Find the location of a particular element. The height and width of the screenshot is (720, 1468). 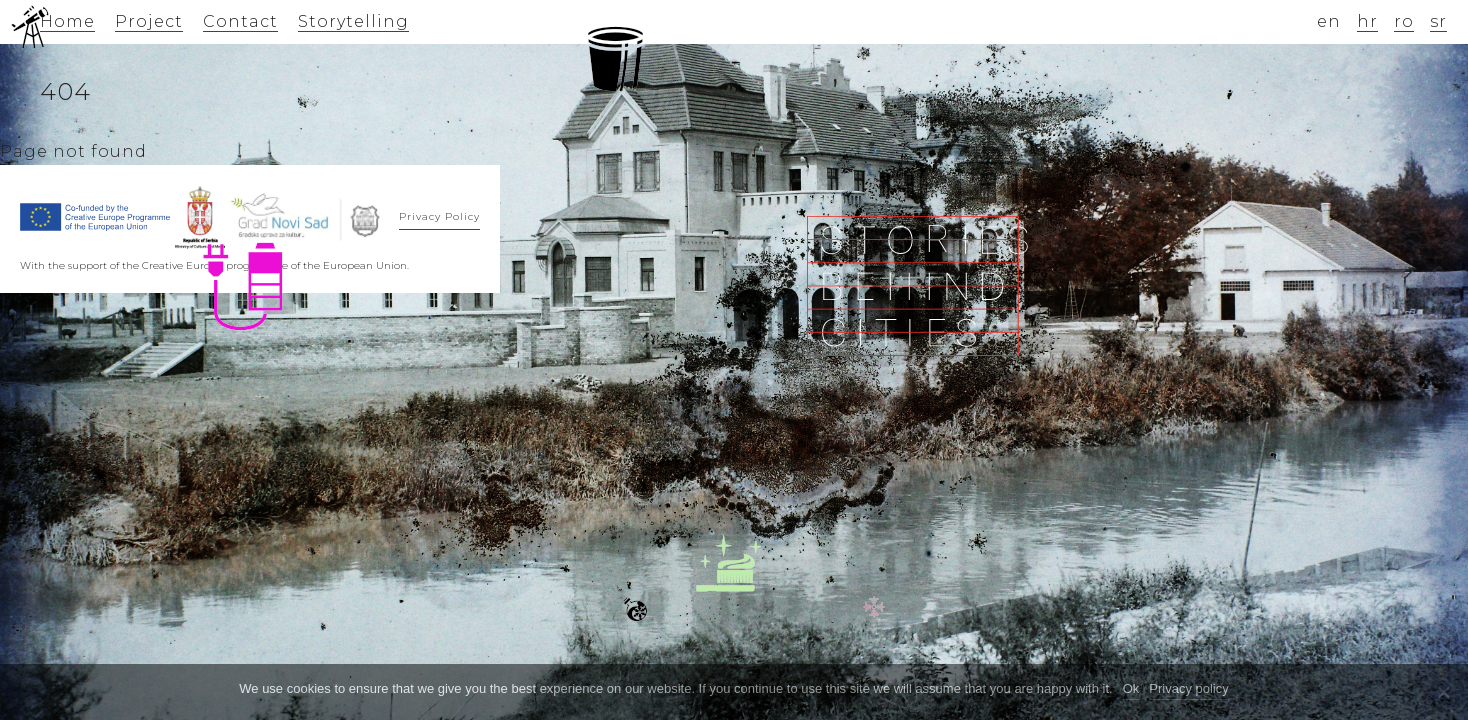

use a frost potion or ice spell item is located at coordinates (635, 609).